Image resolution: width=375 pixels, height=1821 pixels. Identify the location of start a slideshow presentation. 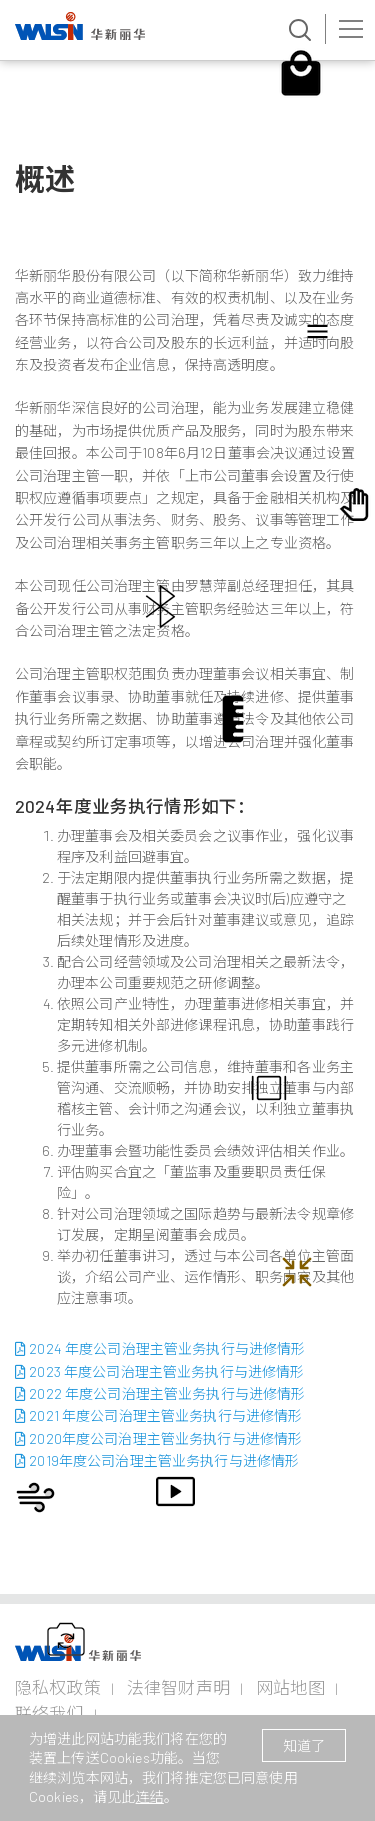
(269, 1088).